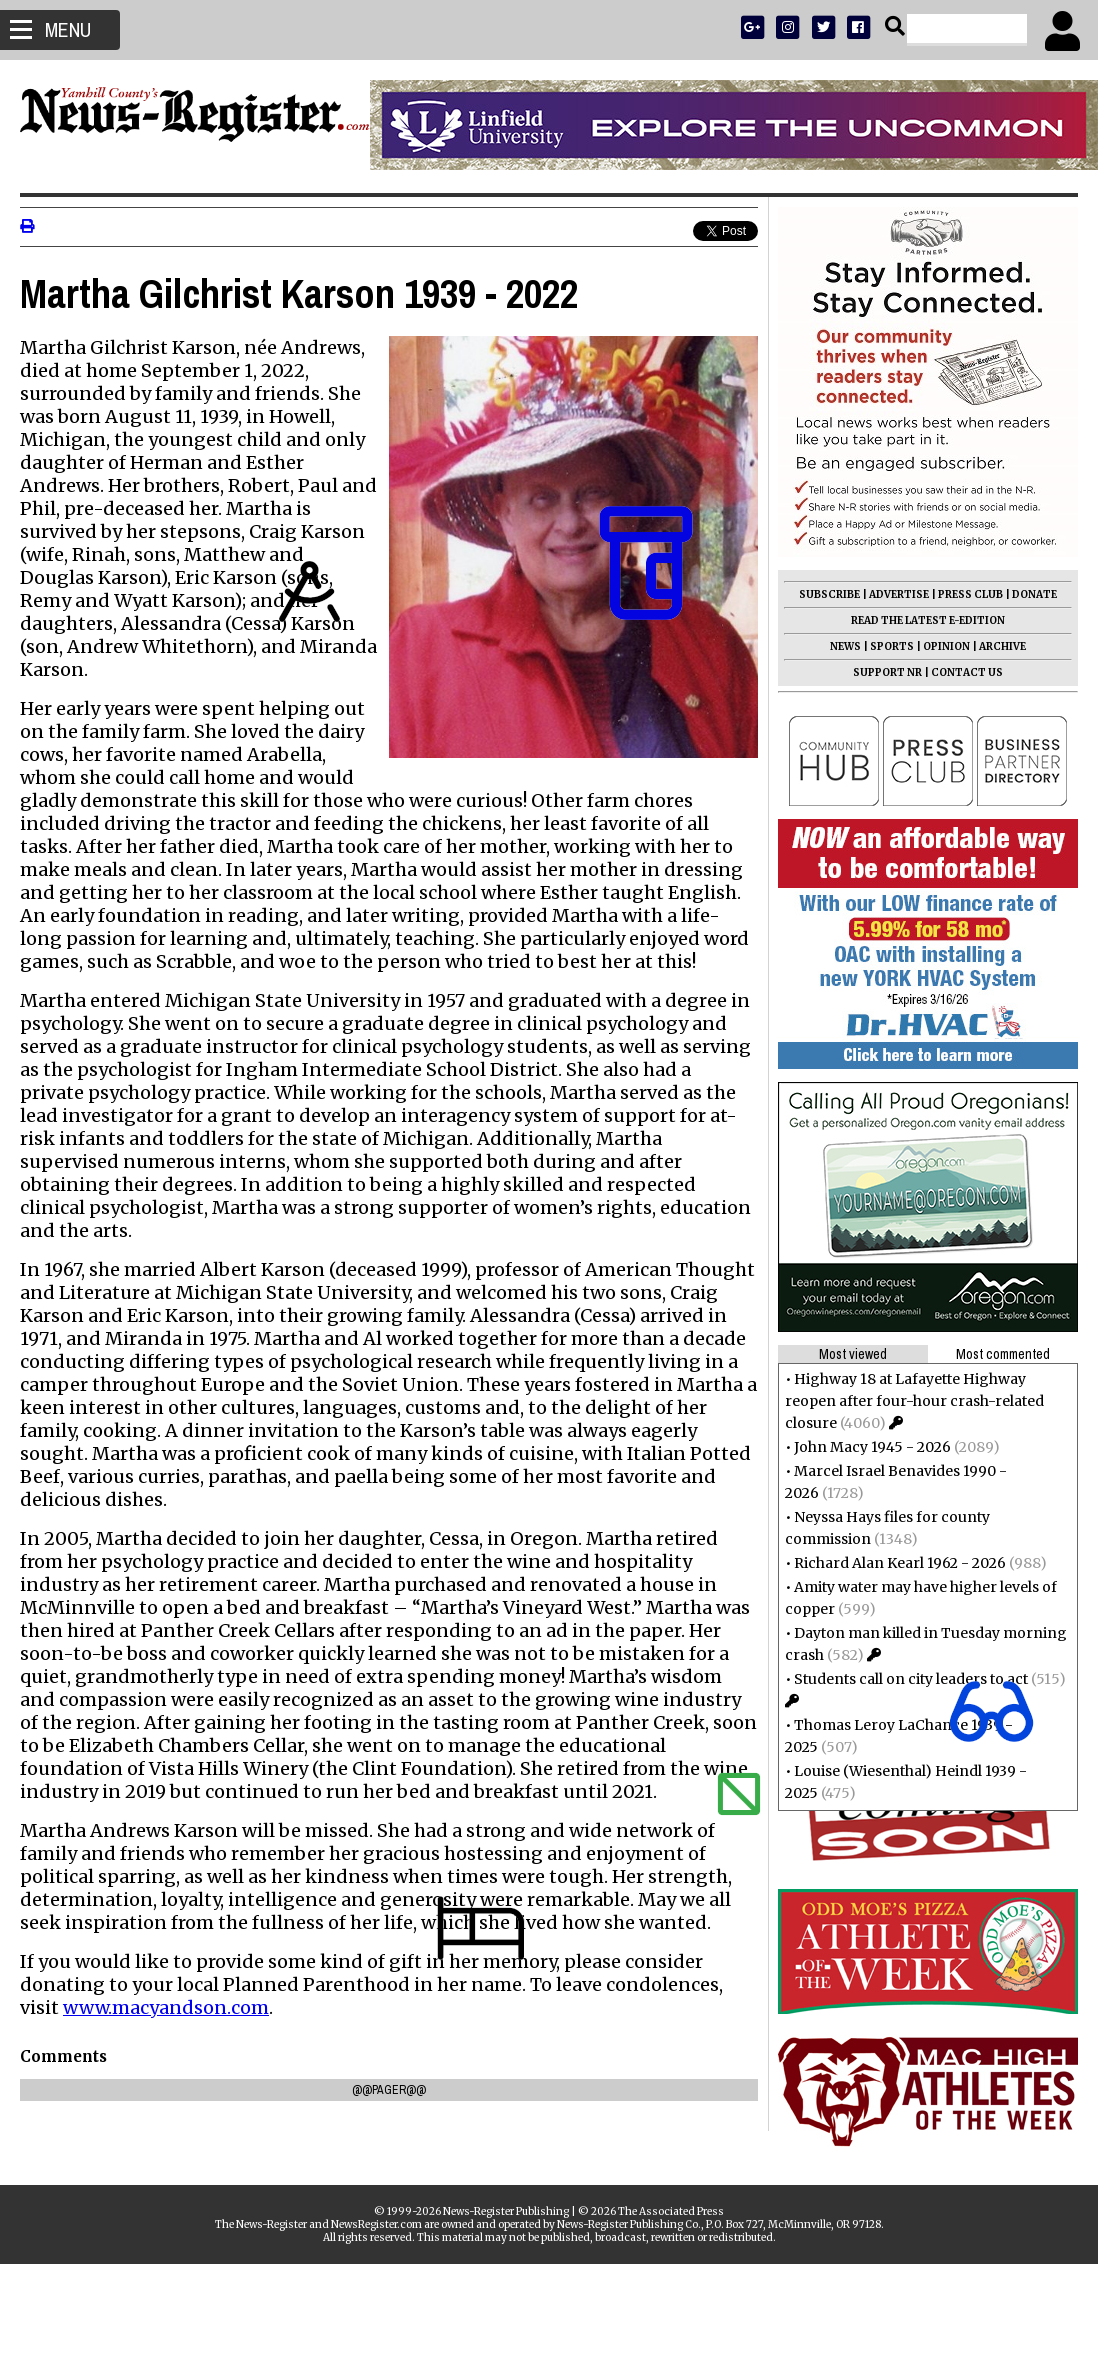 Image resolution: width=1098 pixels, height=2368 pixels. I want to click on placeholder for missing or unavailable content, so click(739, 1794).